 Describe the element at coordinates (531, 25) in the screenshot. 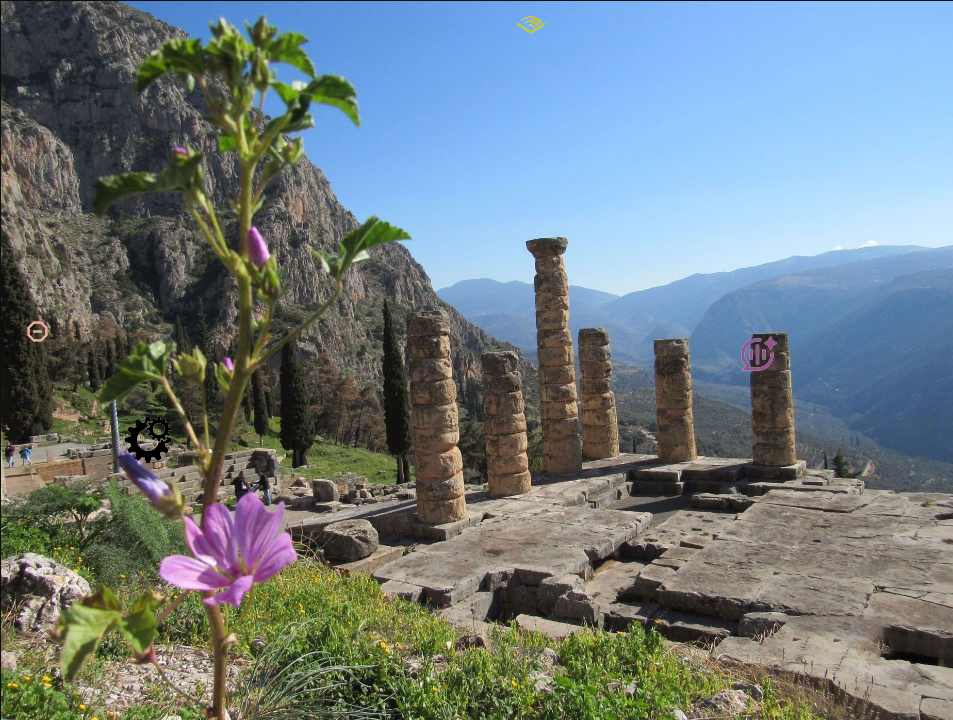

I see `open the Audible app` at that location.